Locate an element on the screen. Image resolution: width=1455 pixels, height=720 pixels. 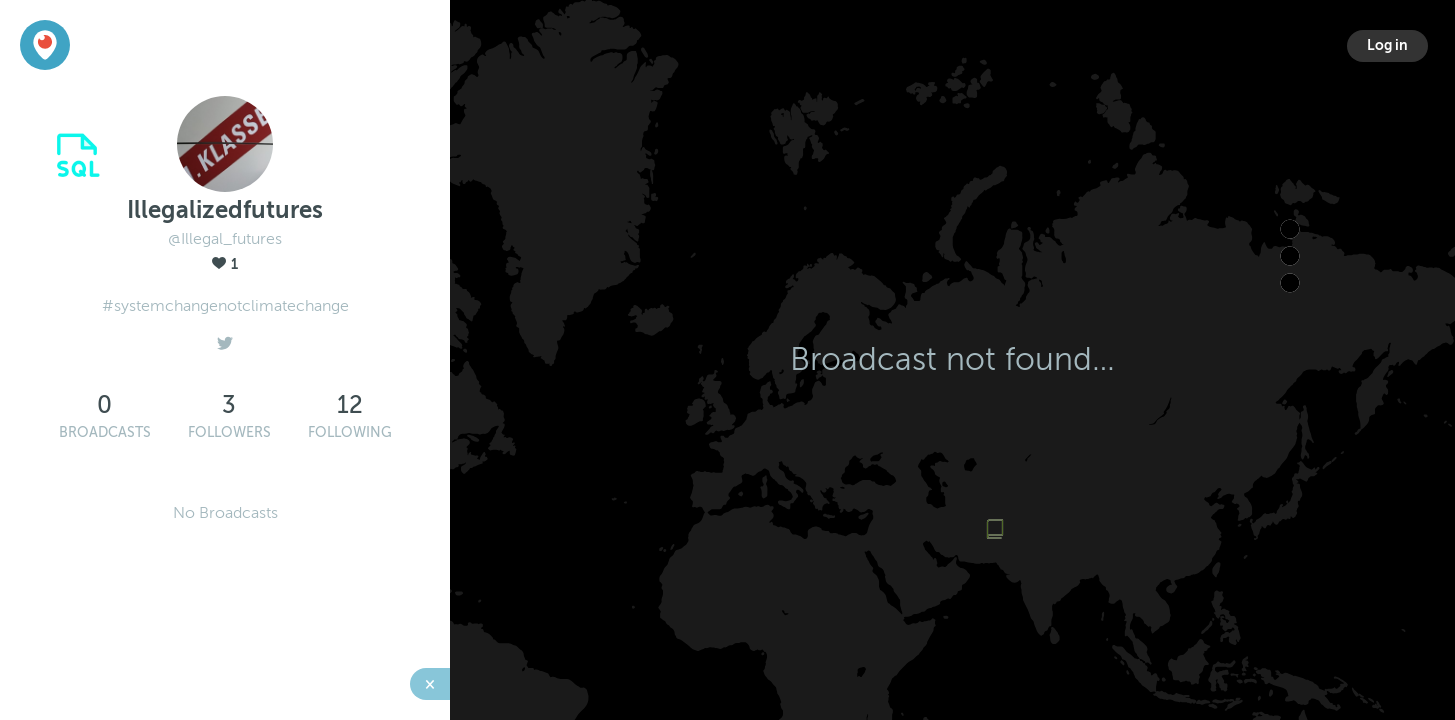
open more options menu is located at coordinates (1290, 256).